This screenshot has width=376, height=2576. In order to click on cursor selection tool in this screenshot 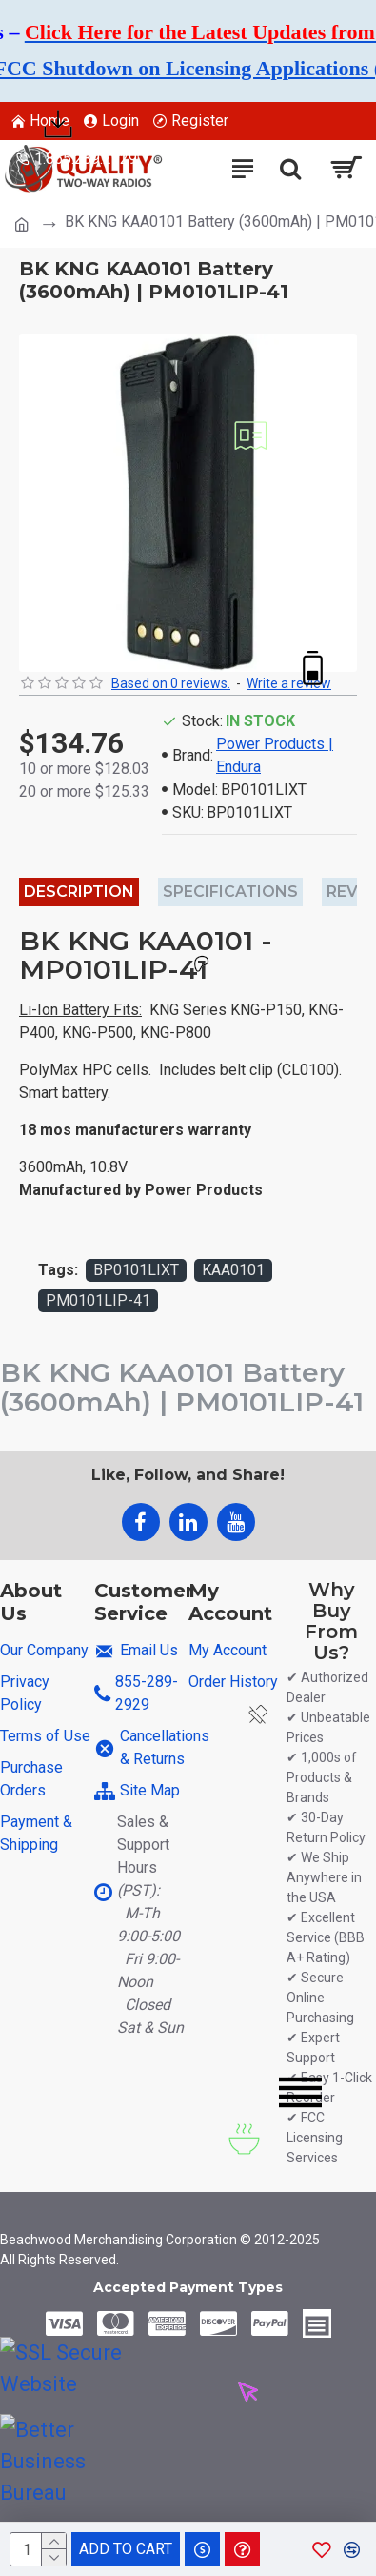, I will do `click(248, 2392)`.